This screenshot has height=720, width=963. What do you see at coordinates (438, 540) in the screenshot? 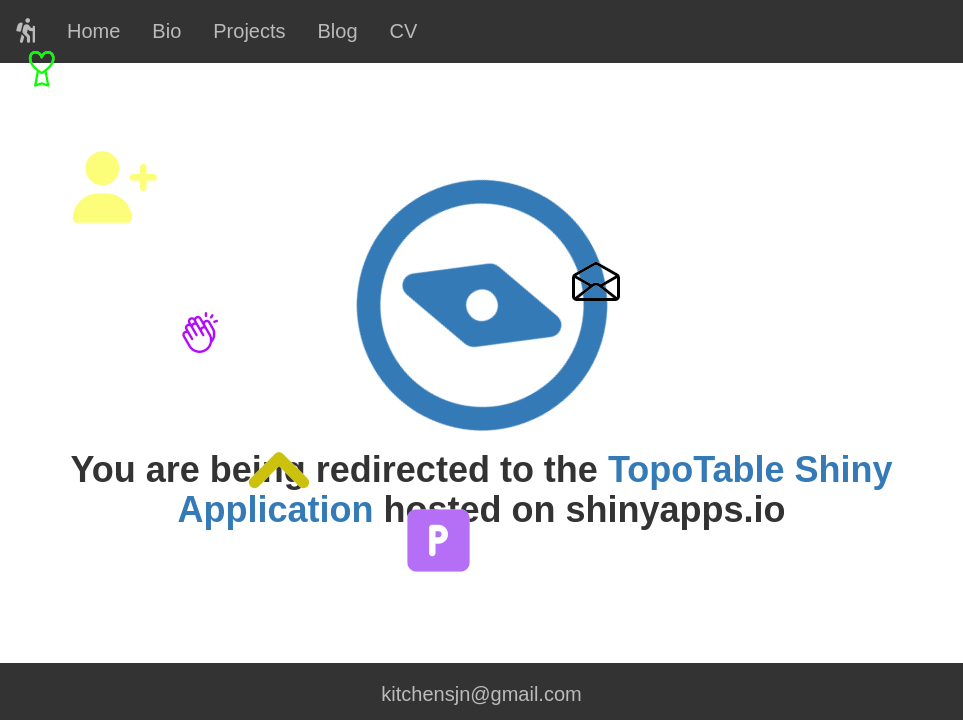
I see `parking location or availability` at bounding box center [438, 540].